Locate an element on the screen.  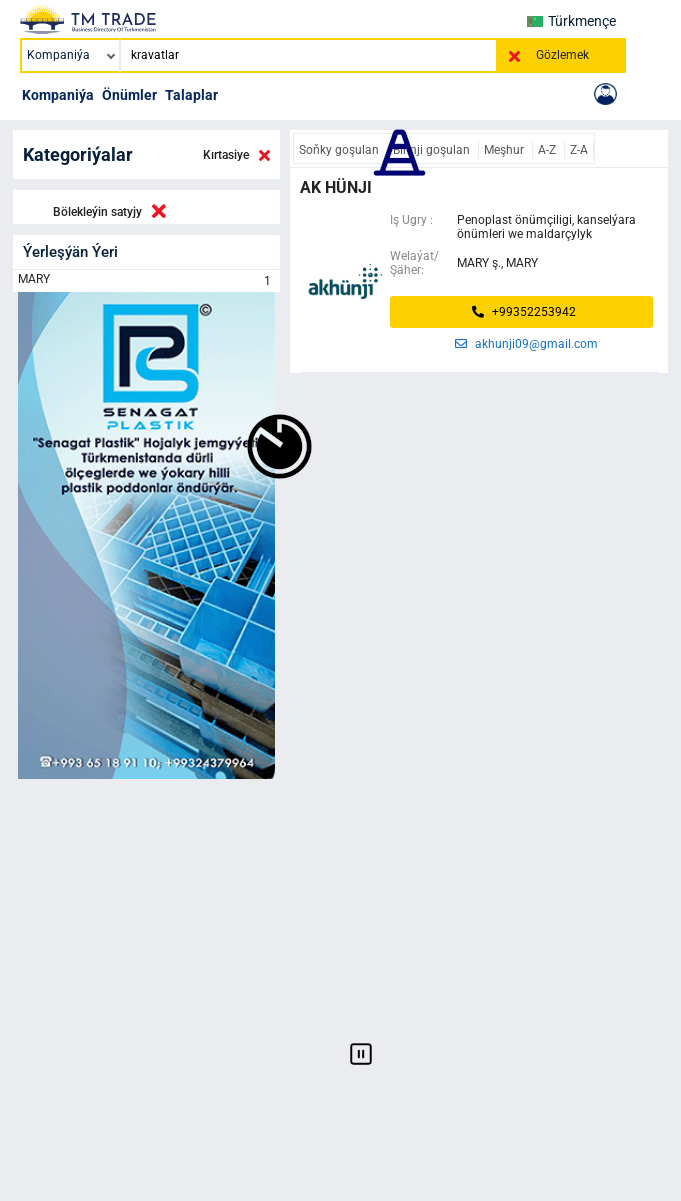
indicates construction or maintenance in progress is located at coordinates (399, 153).